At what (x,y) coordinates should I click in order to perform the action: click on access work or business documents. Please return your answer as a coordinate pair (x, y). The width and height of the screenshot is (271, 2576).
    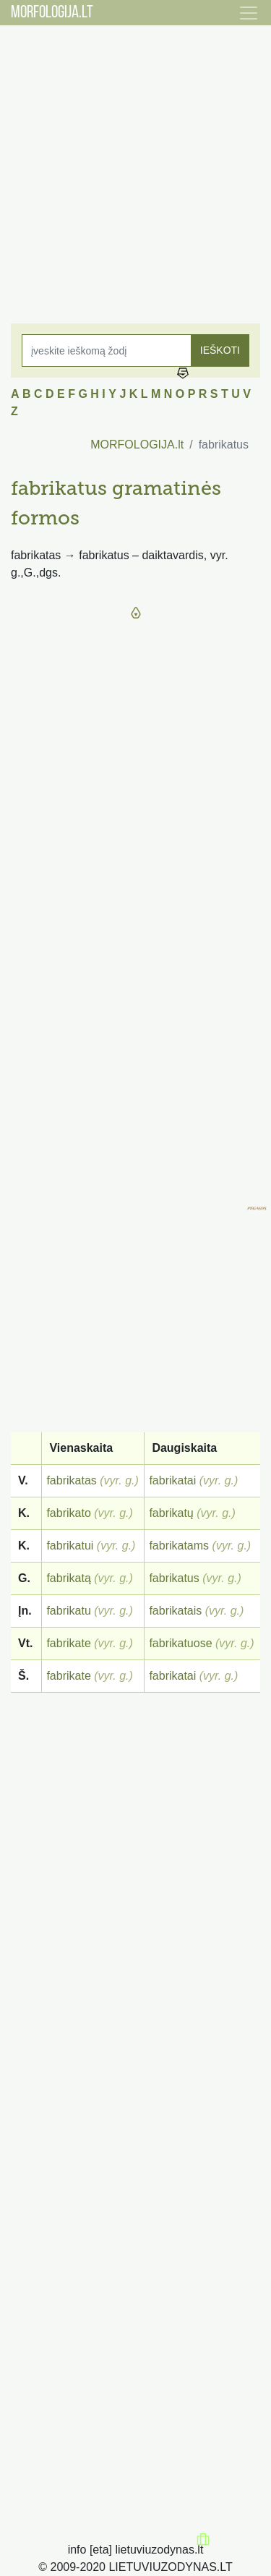
    Looking at the image, I should click on (203, 2540).